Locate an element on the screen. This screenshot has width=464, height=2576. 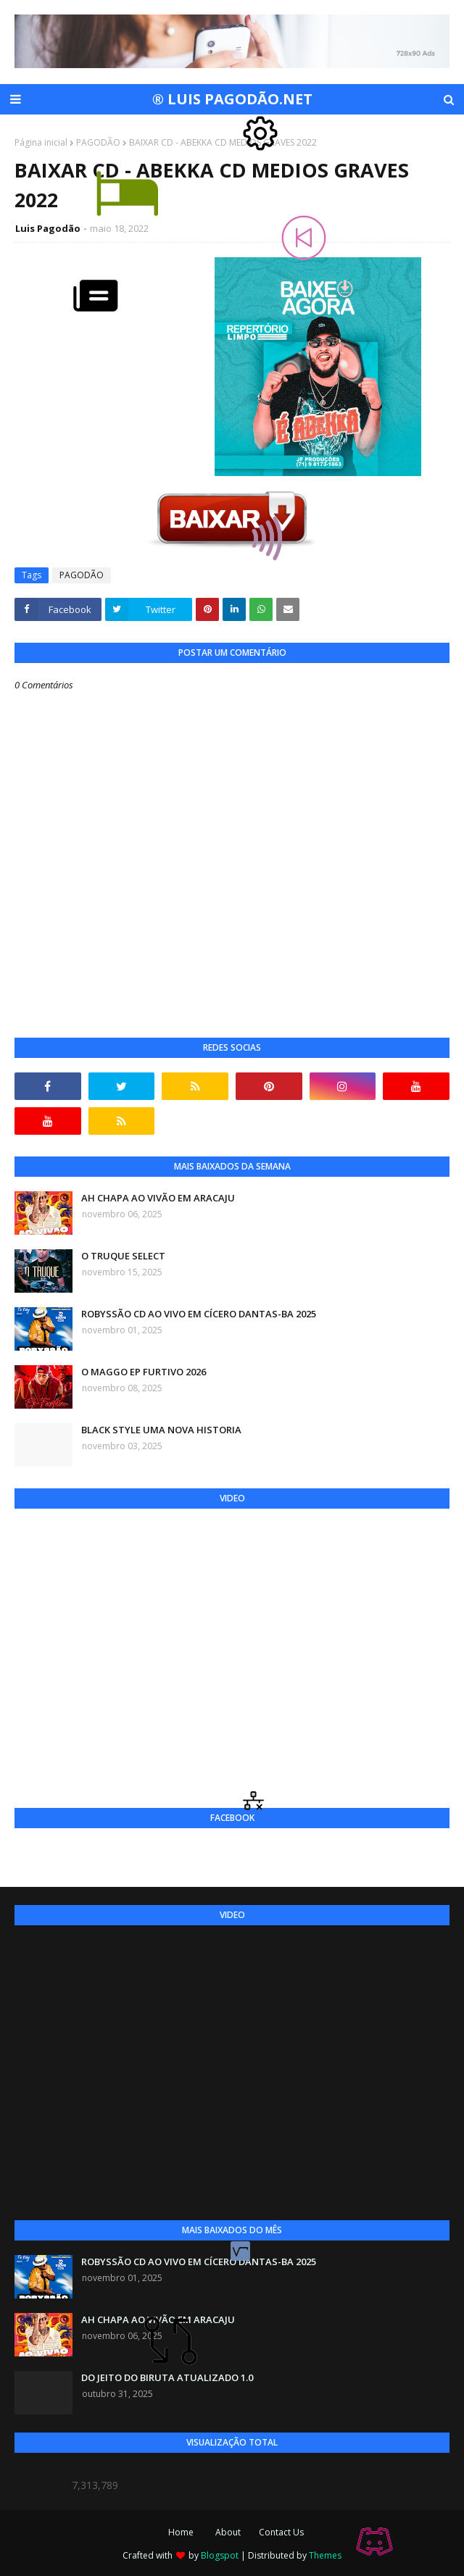
network connection error or failure is located at coordinates (253, 1801).